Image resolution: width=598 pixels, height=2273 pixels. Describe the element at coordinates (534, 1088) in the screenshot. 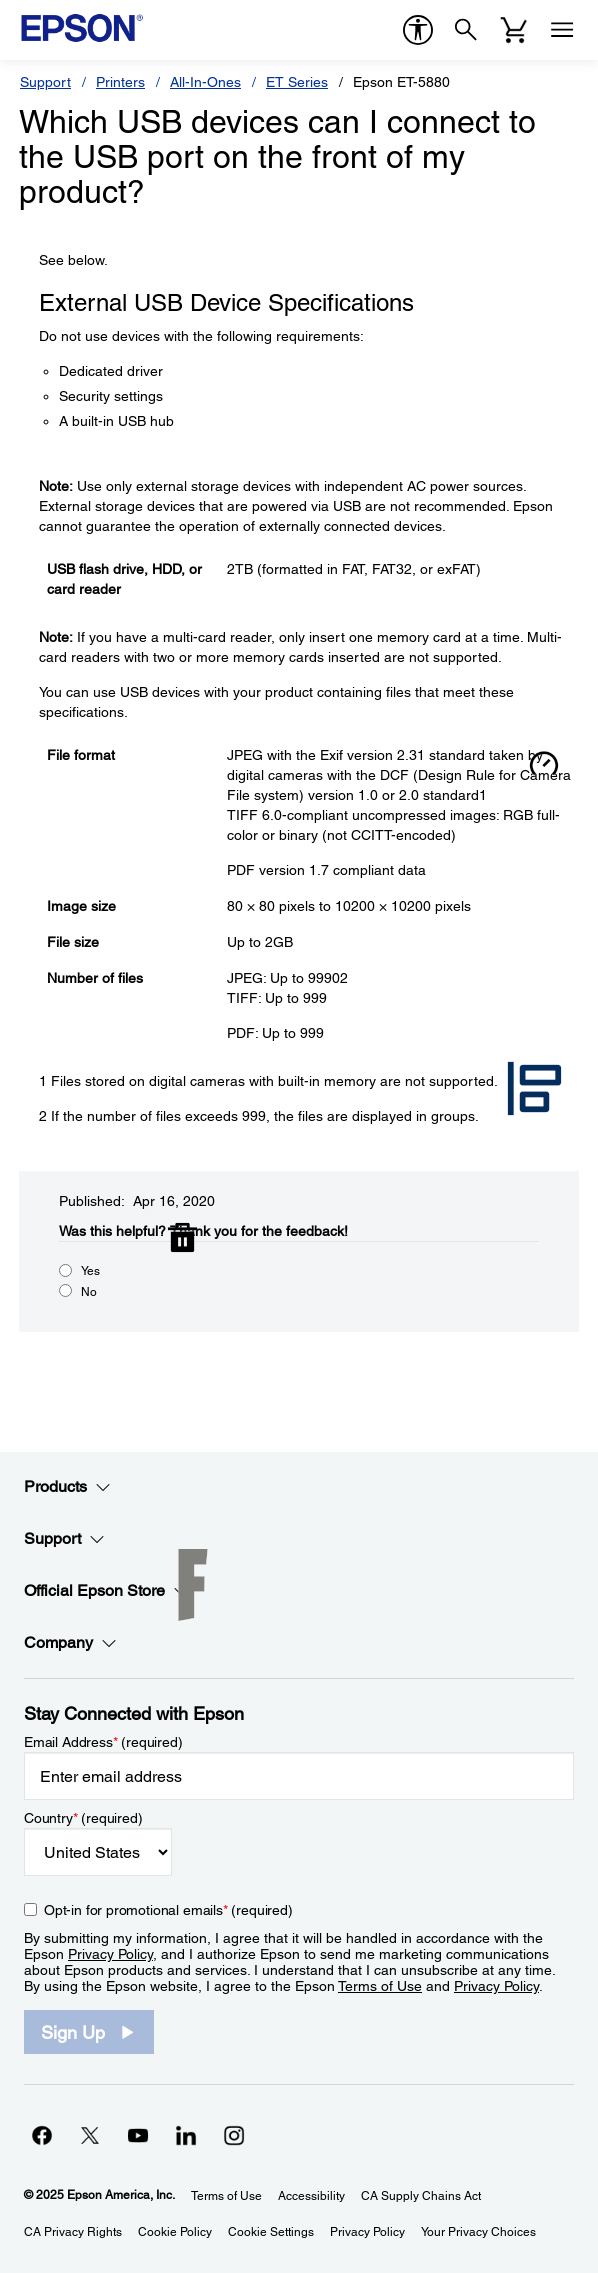

I see `align selected items to the left edge` at that location.